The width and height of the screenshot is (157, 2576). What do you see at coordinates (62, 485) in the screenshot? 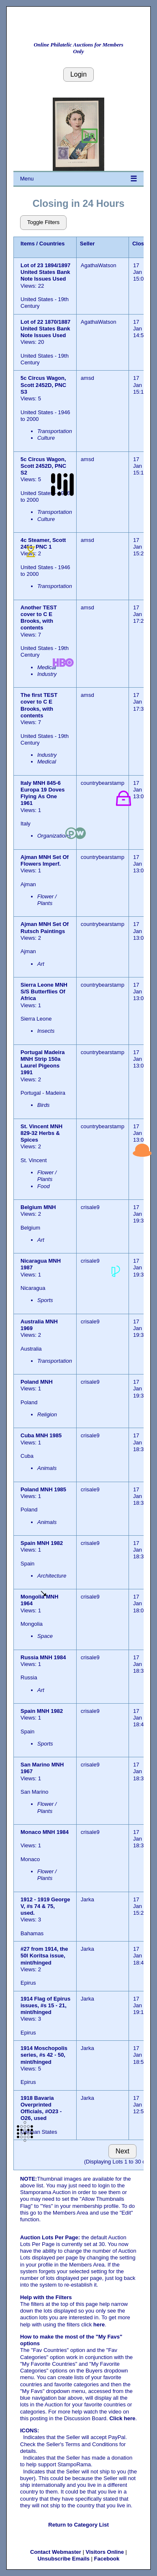
I see `mediapipe framework or SDK integration` at bounding box center [62, 485].